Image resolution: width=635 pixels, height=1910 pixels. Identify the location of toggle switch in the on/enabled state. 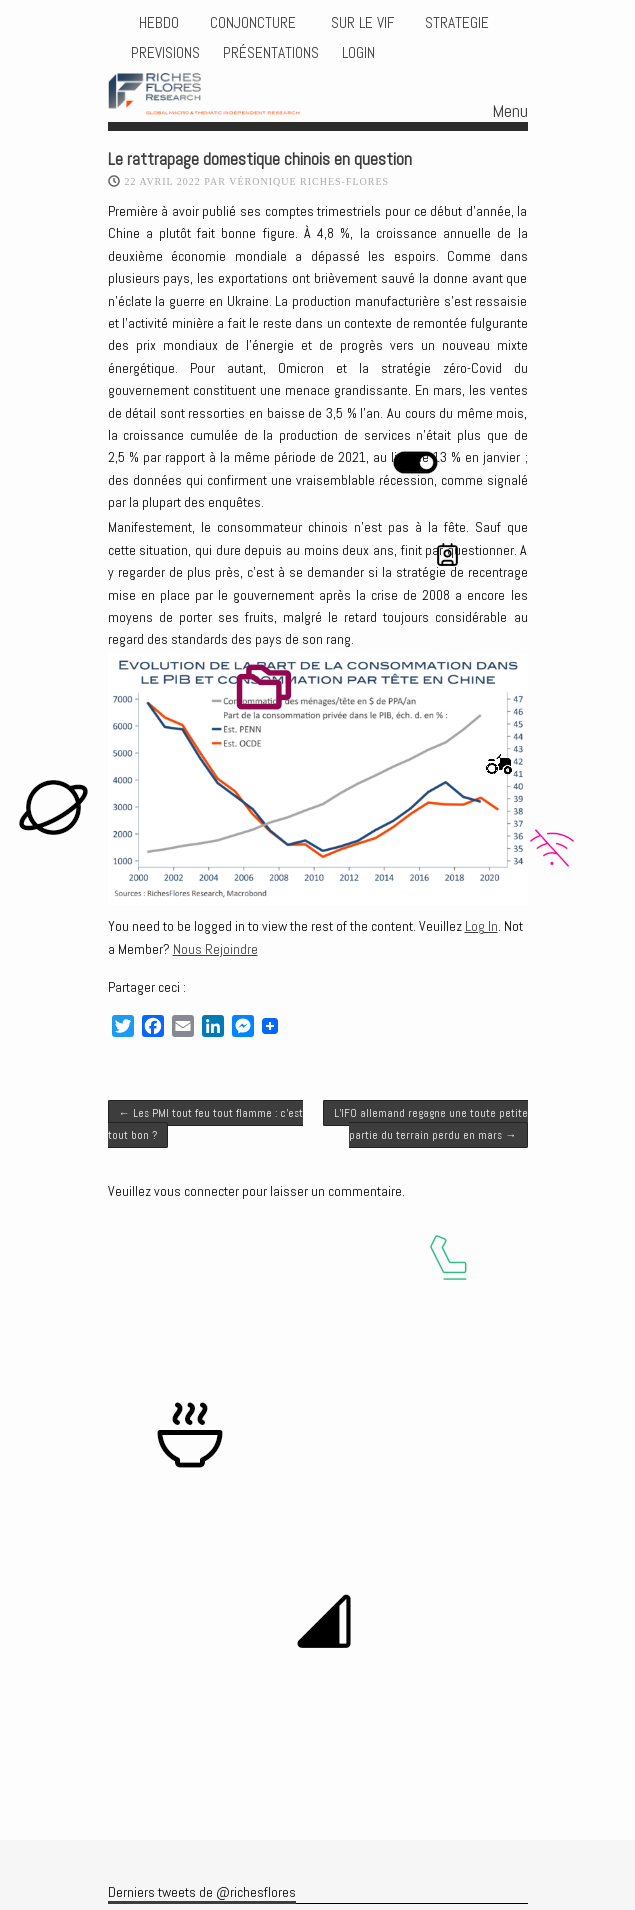
(415, 462).